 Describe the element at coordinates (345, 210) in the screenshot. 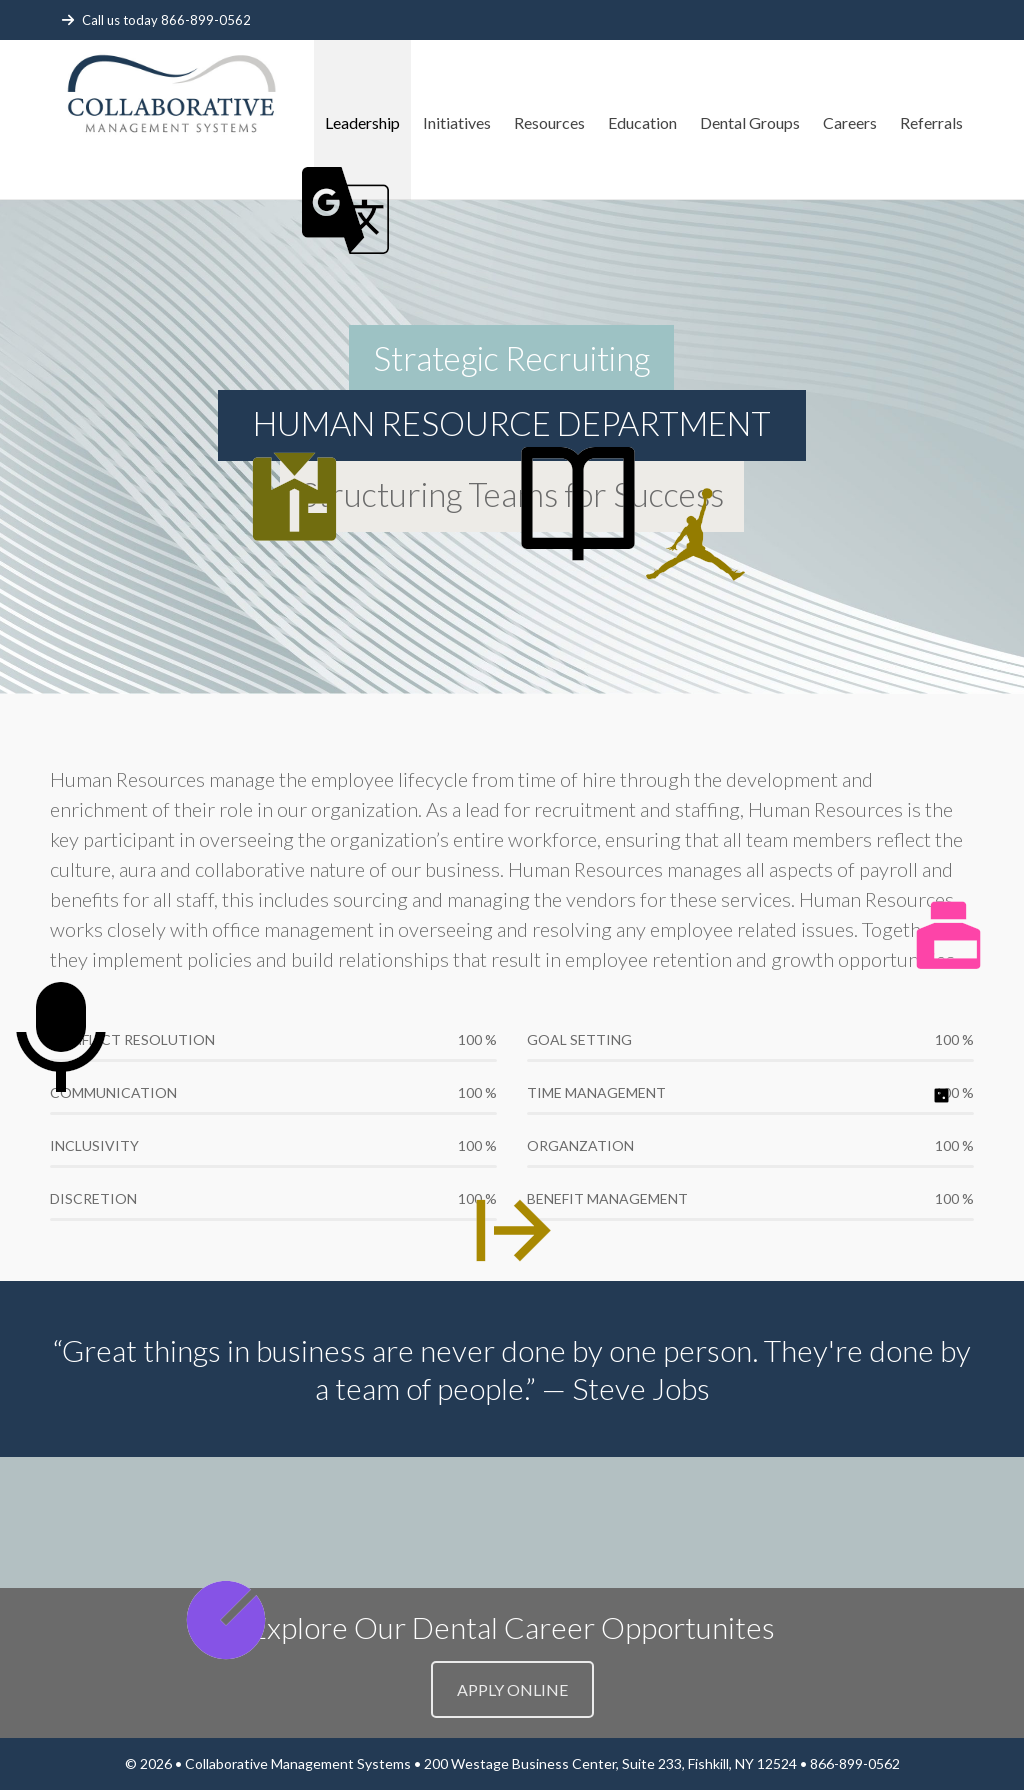

I see `open google translate` at that location.